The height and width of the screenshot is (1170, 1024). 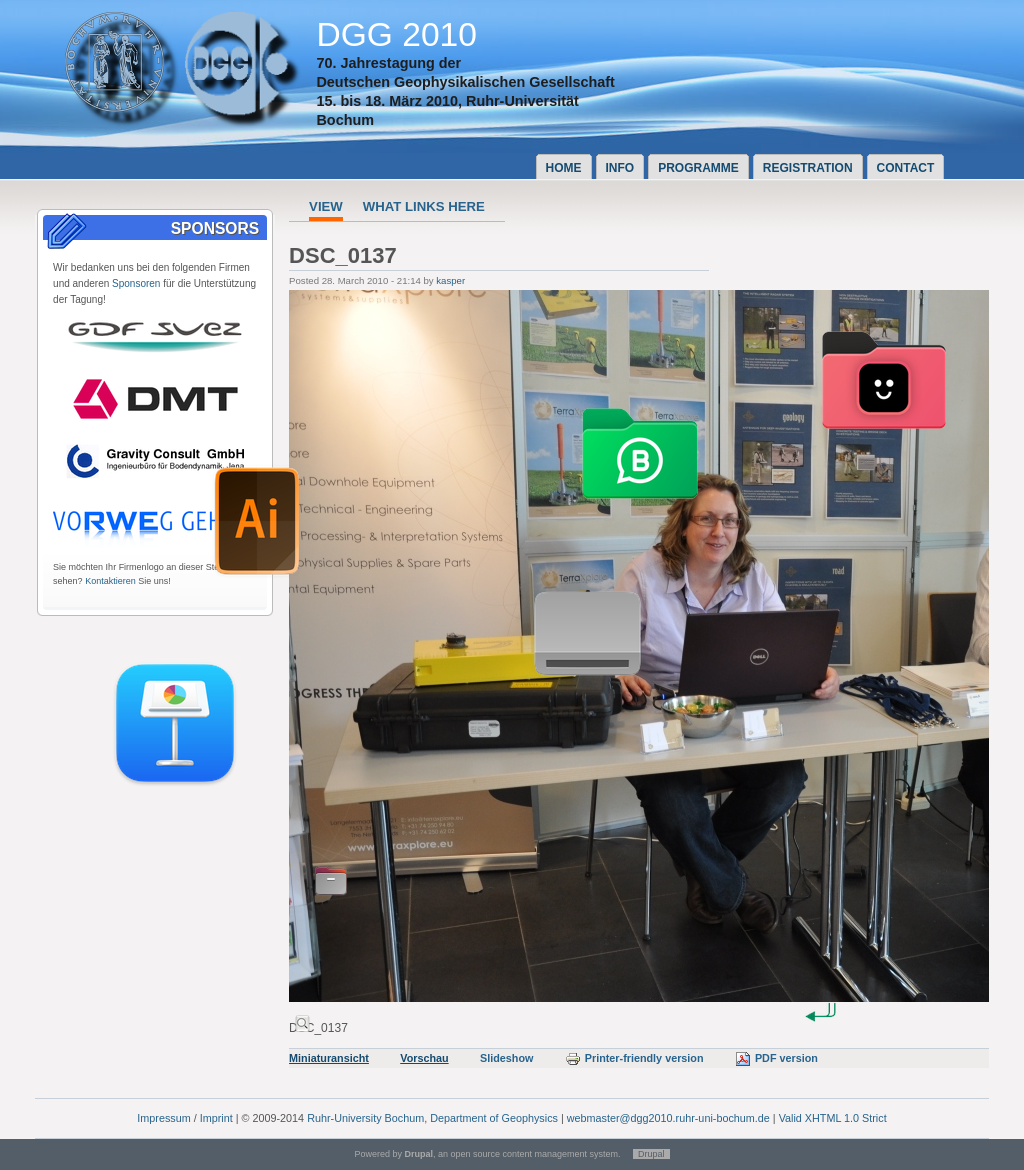 What do you see at coordinates (587, 633) in the screenshot?
I see `access removable storage device` at bounding box center [587, 633].